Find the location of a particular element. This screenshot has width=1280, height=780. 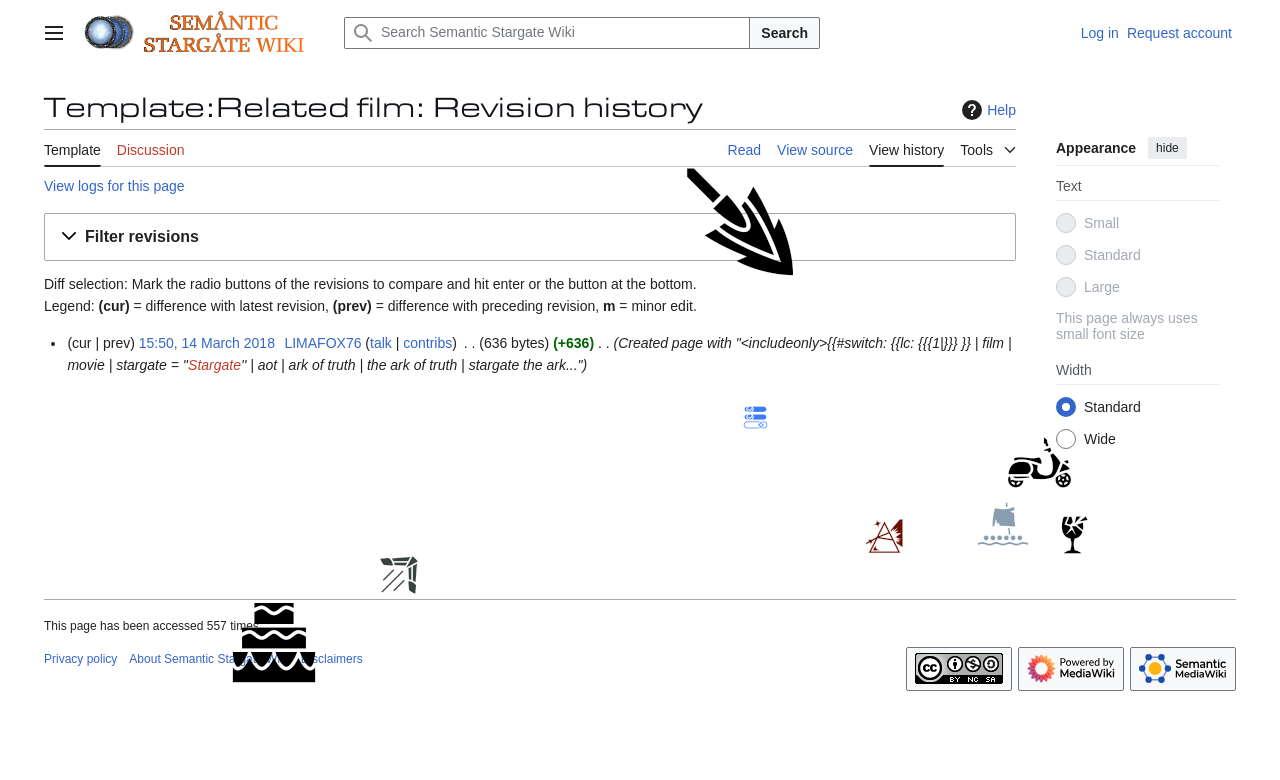

indicates fragile item or breakable content is located at coordinates (1072, 535).